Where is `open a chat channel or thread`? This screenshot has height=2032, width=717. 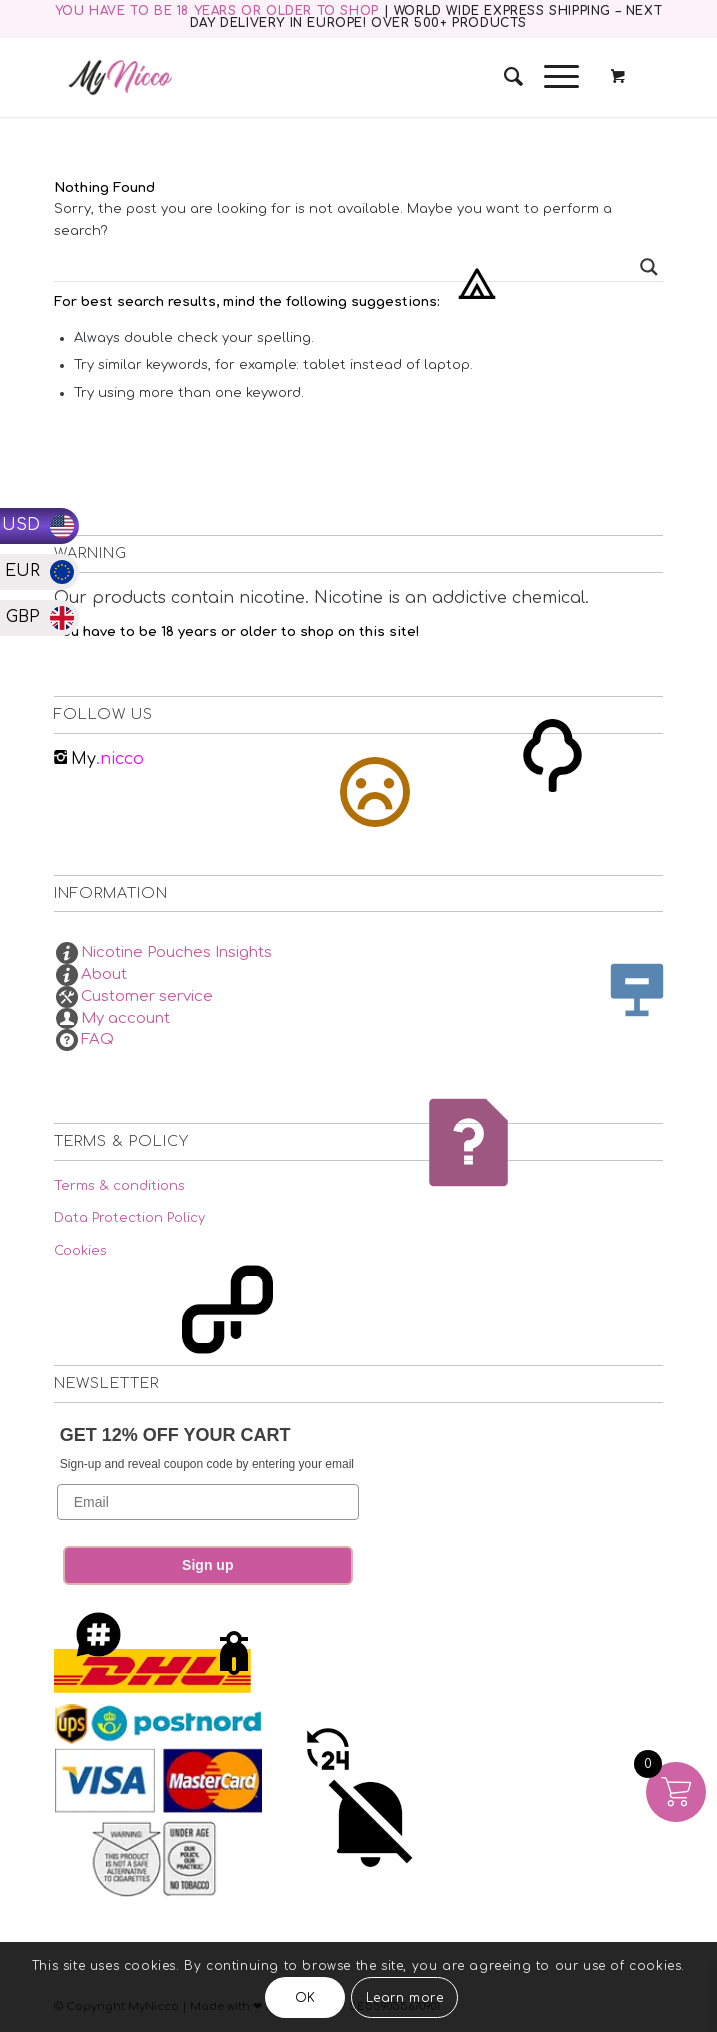 open a chat channel or thread is located at coordinates (98, 1634).